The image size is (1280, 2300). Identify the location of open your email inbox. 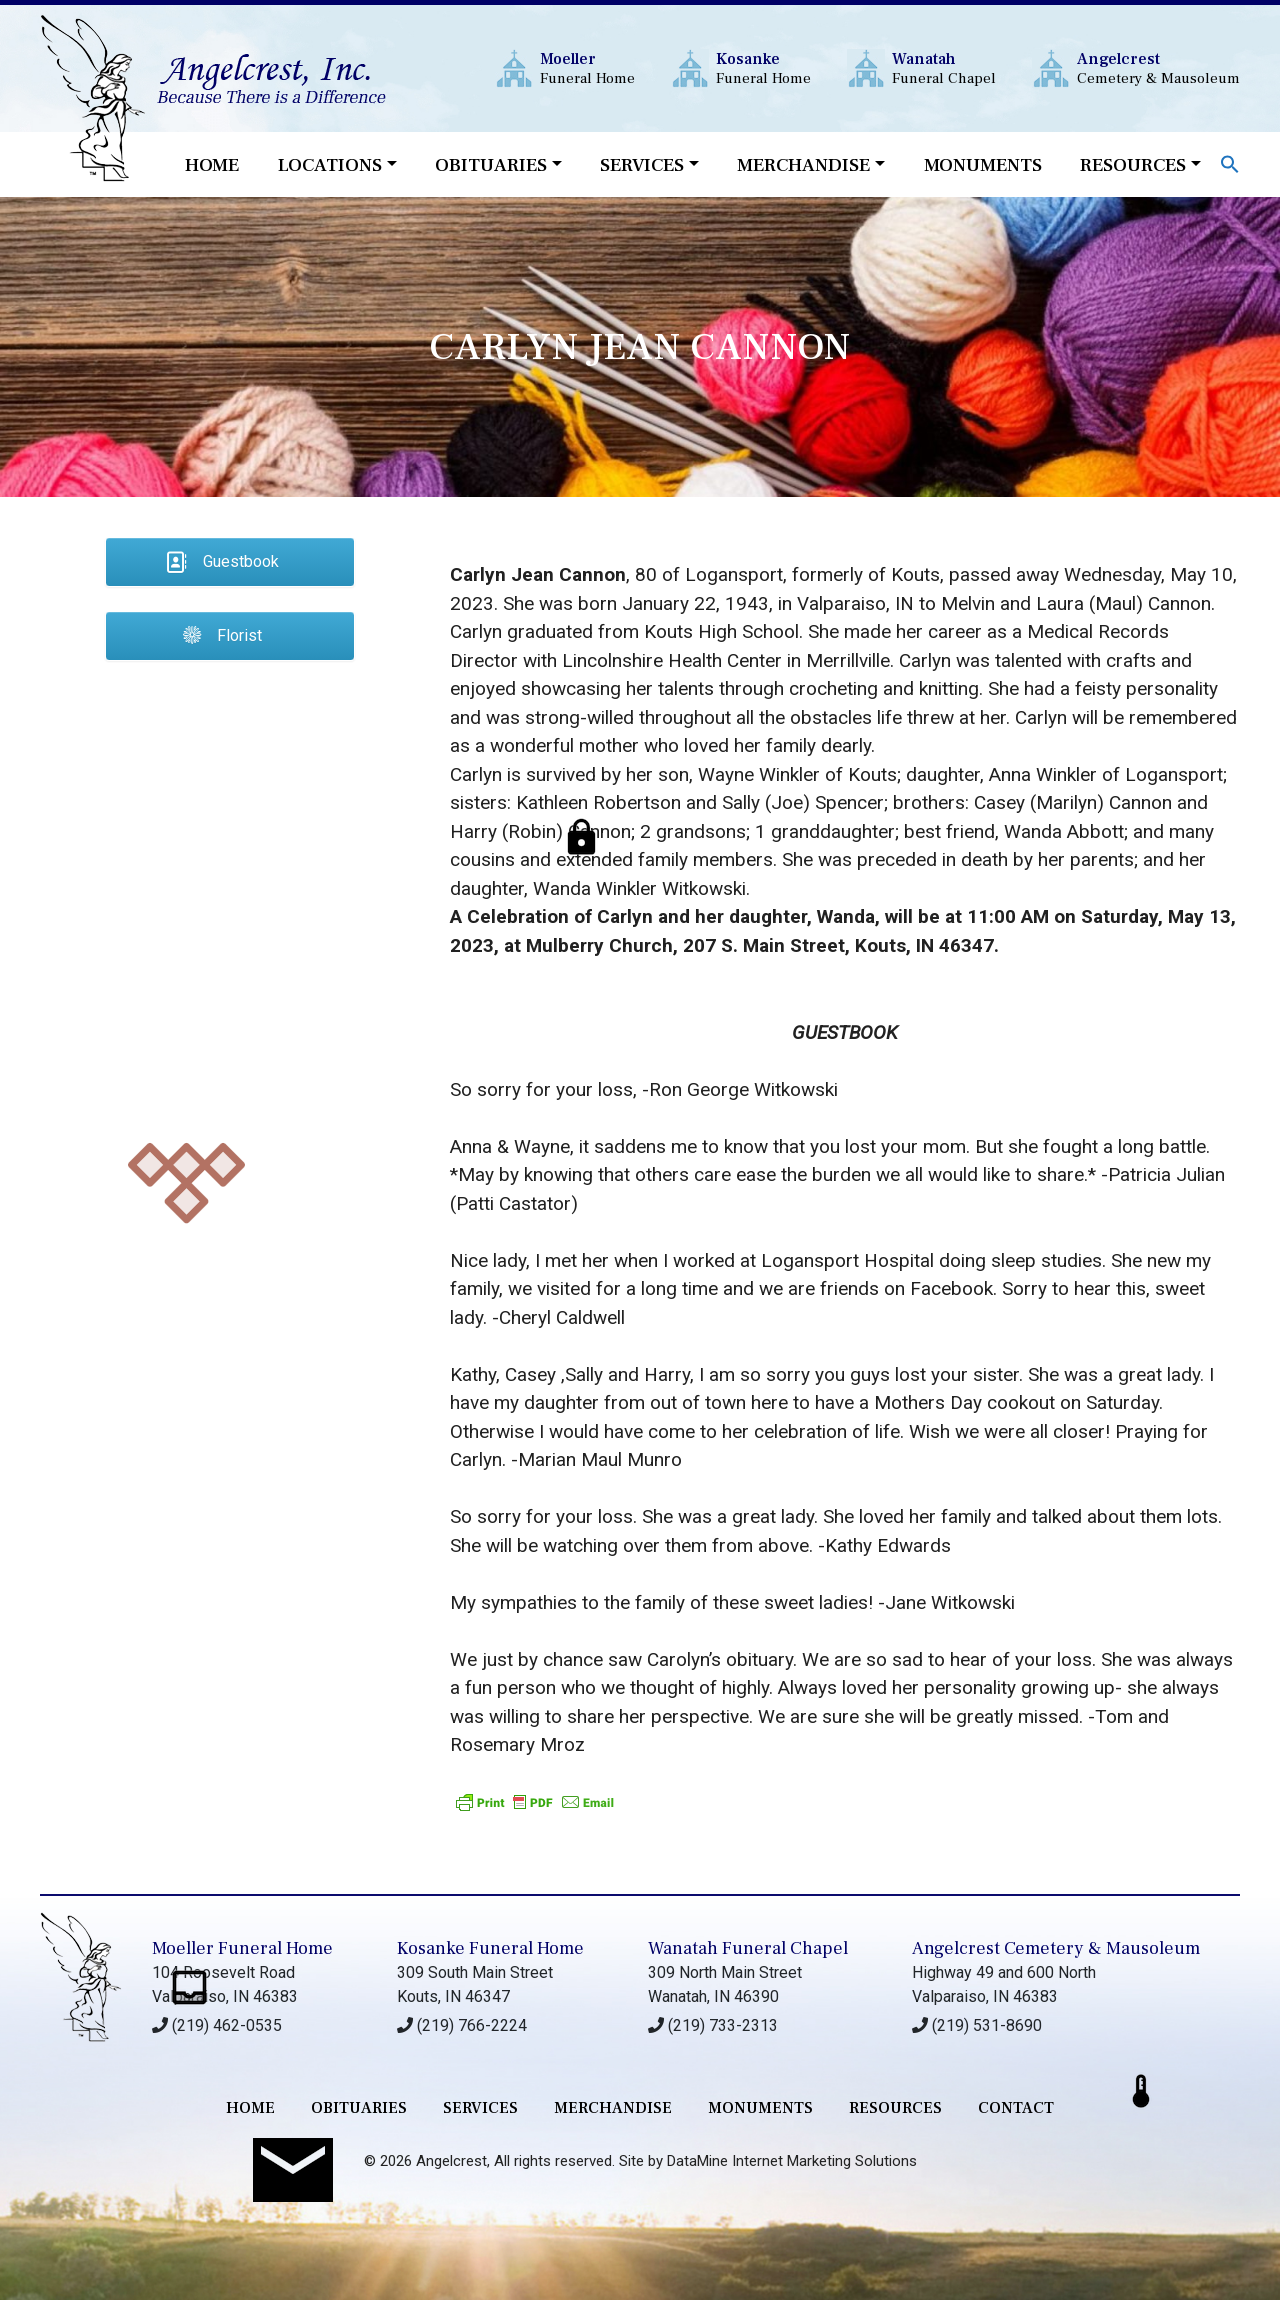
(293, 2170).